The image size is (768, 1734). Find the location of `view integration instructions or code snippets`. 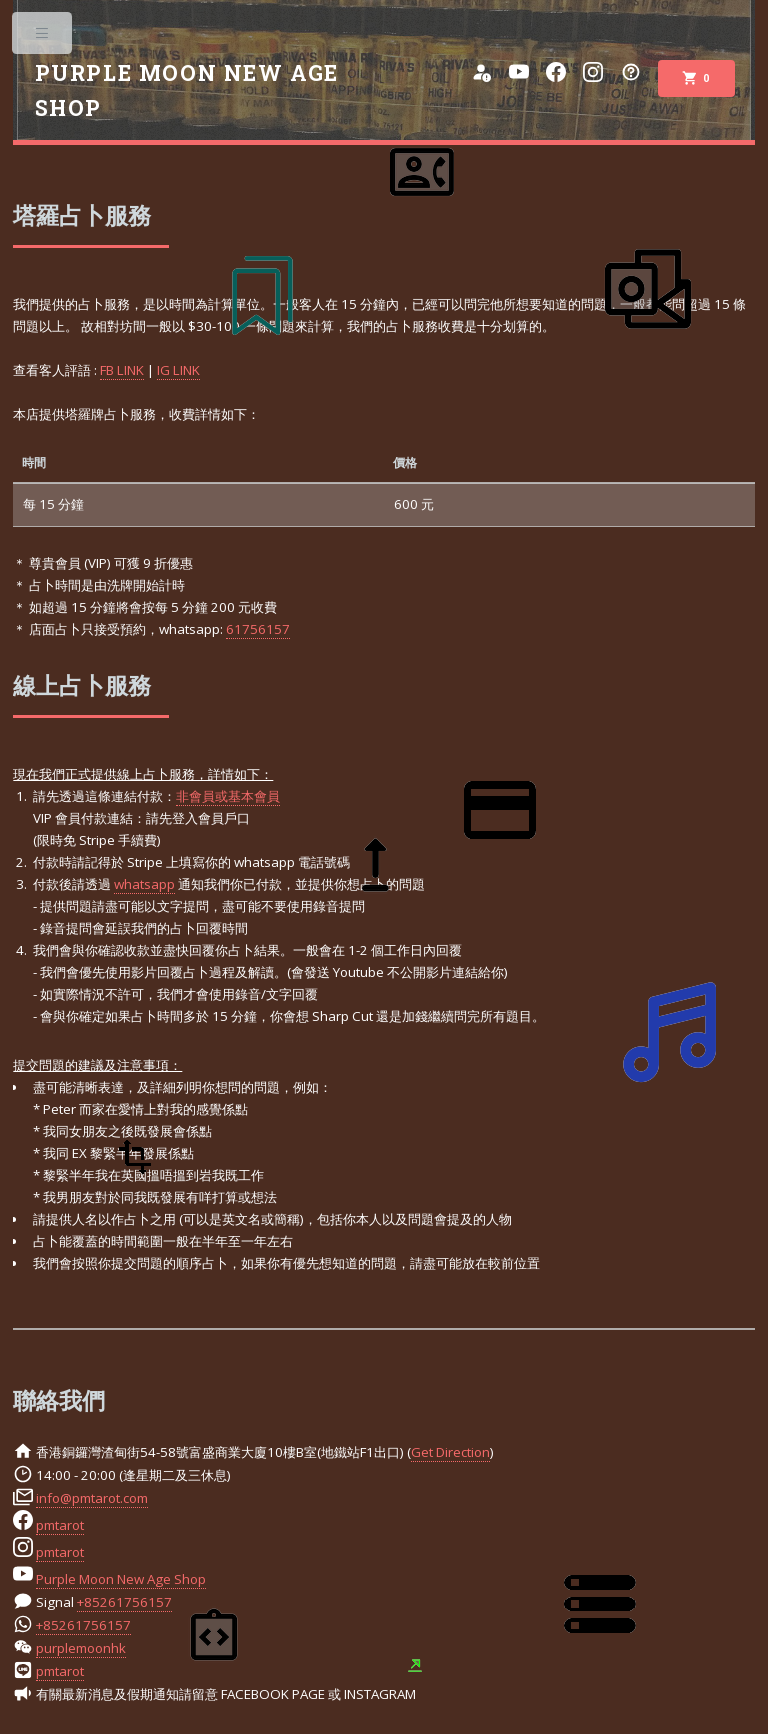

view integration instructions or code snippets is located at coordinates (214, 1637).